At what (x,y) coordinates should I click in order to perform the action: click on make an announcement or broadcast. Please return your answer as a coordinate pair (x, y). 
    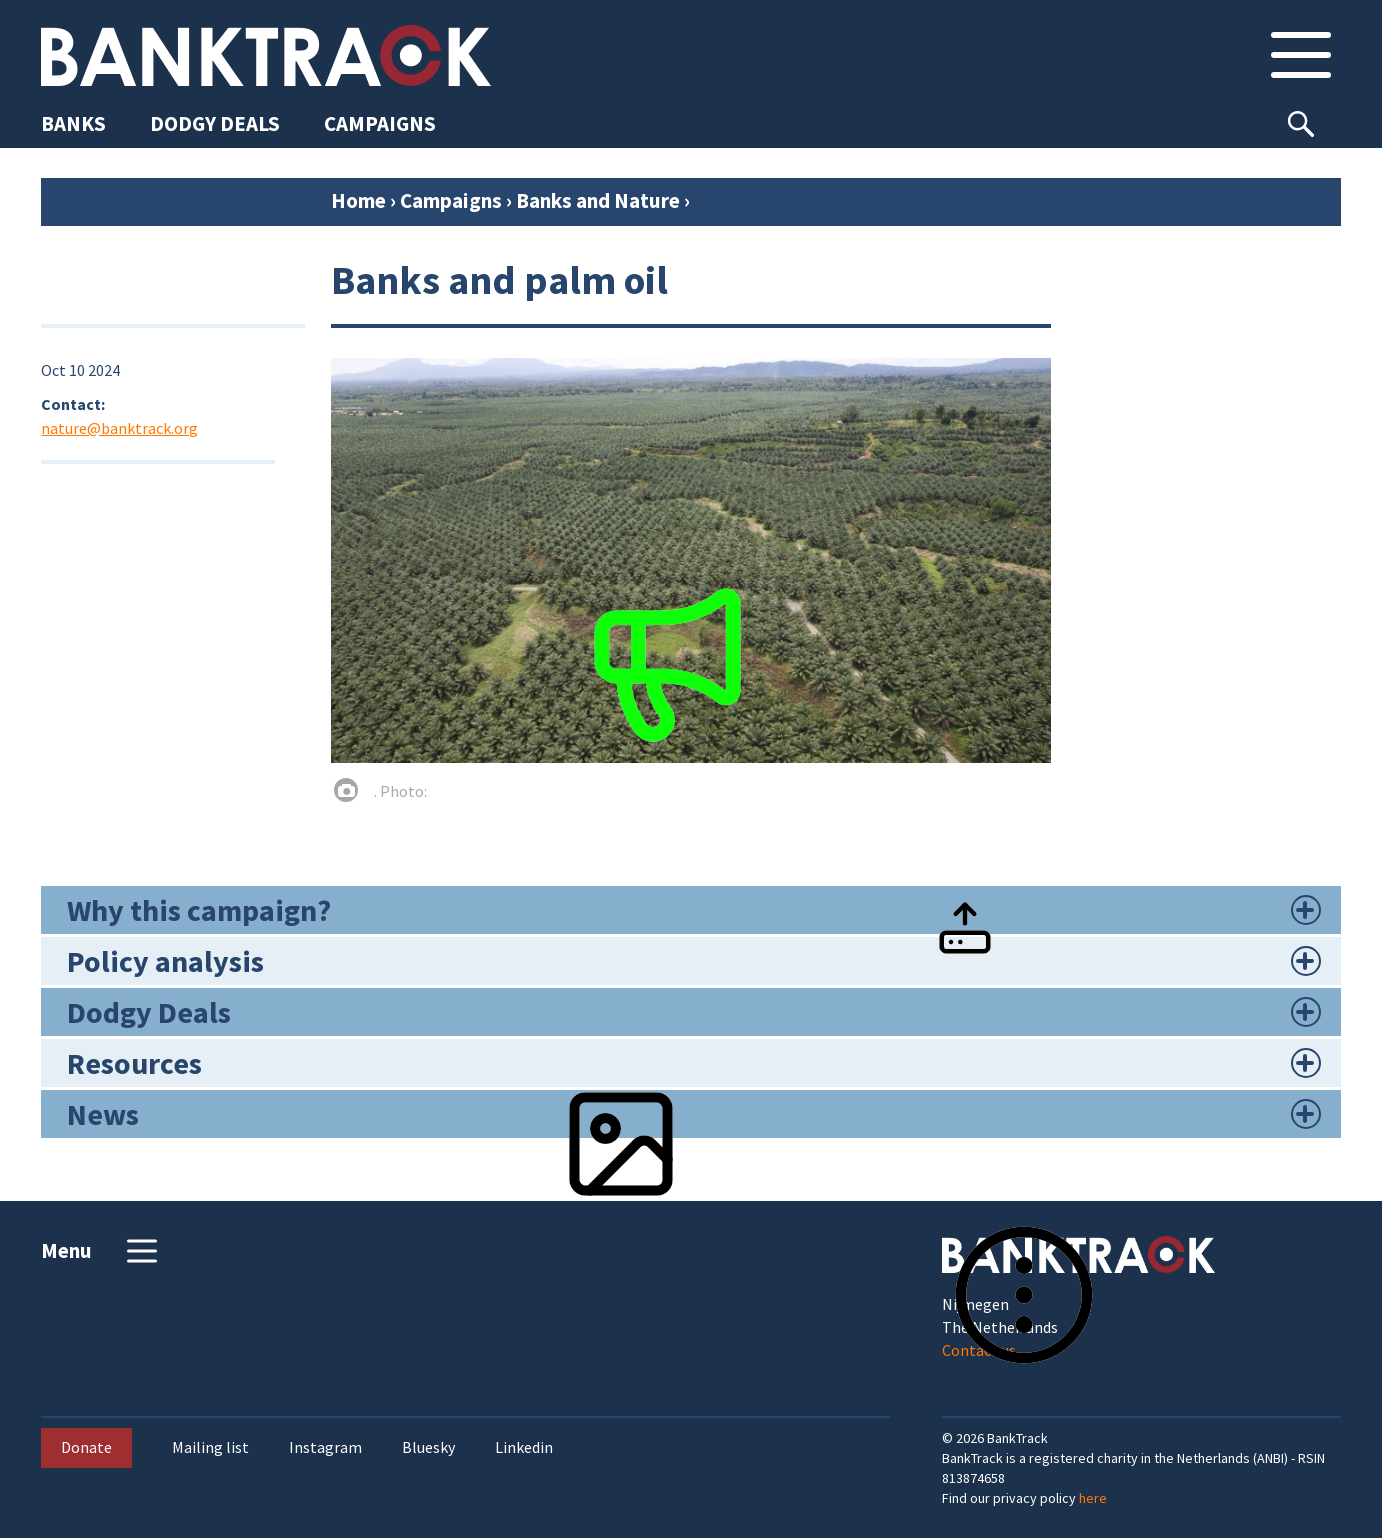
    Looking at the image, I should click on (667, 661).